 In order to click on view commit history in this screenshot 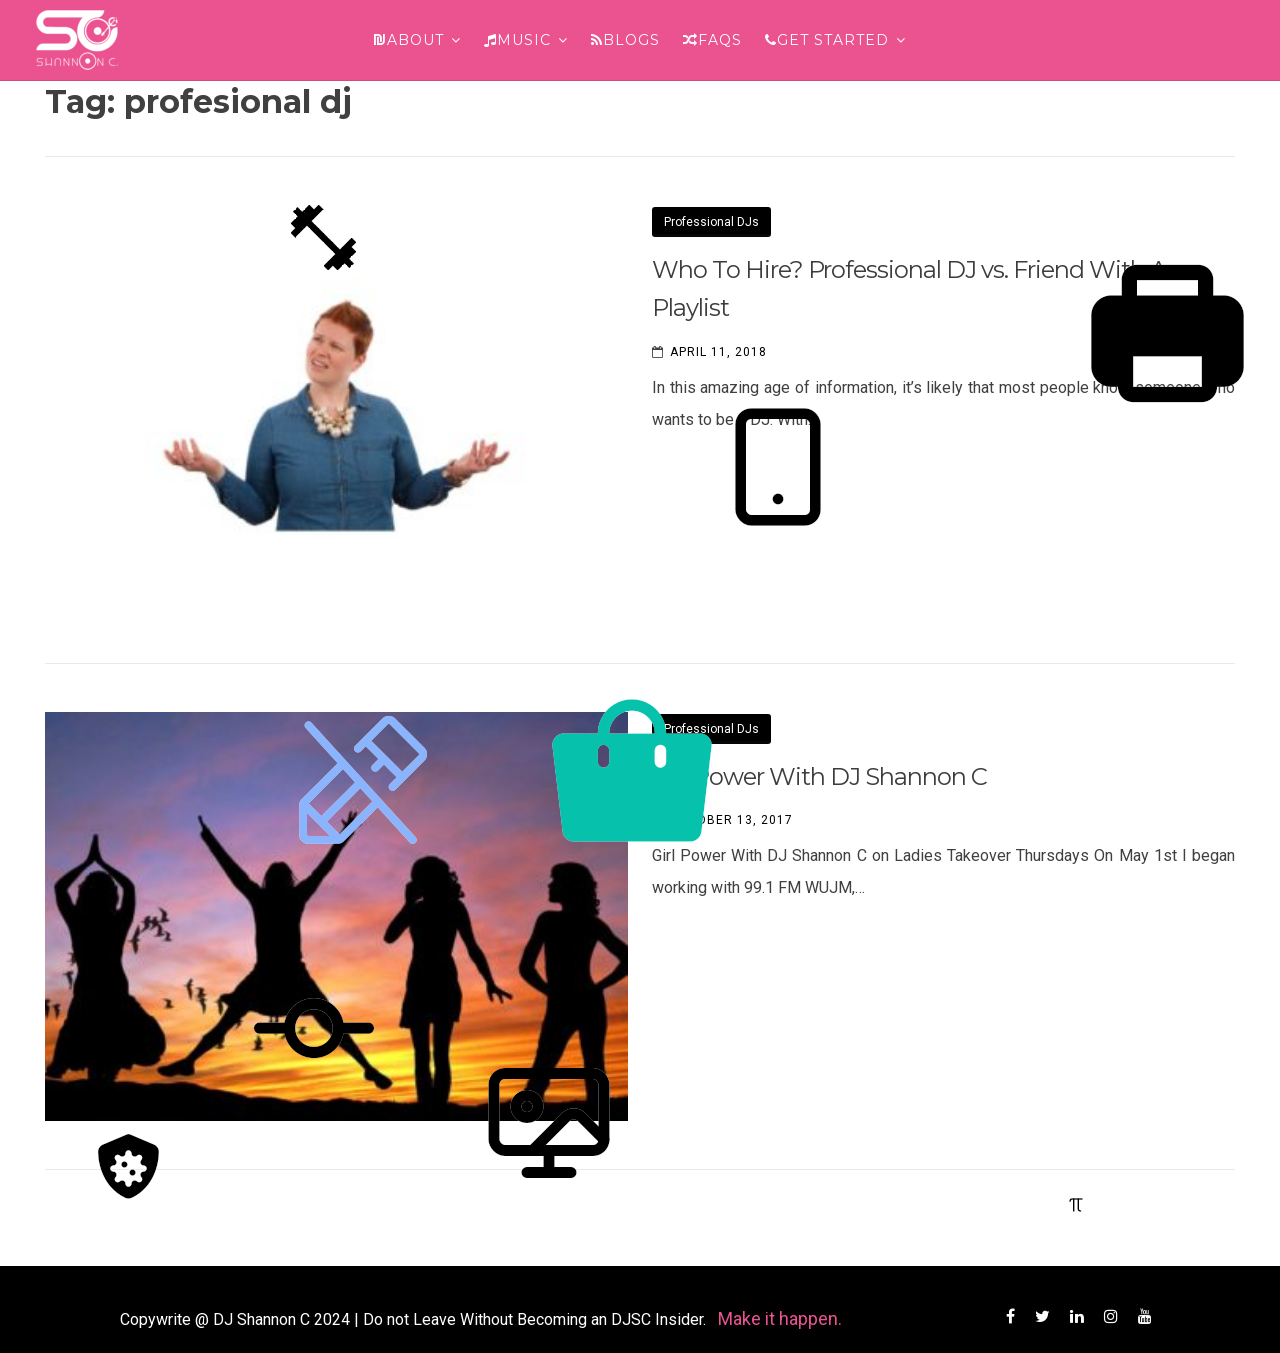, I will do `click(314, 1030)`.